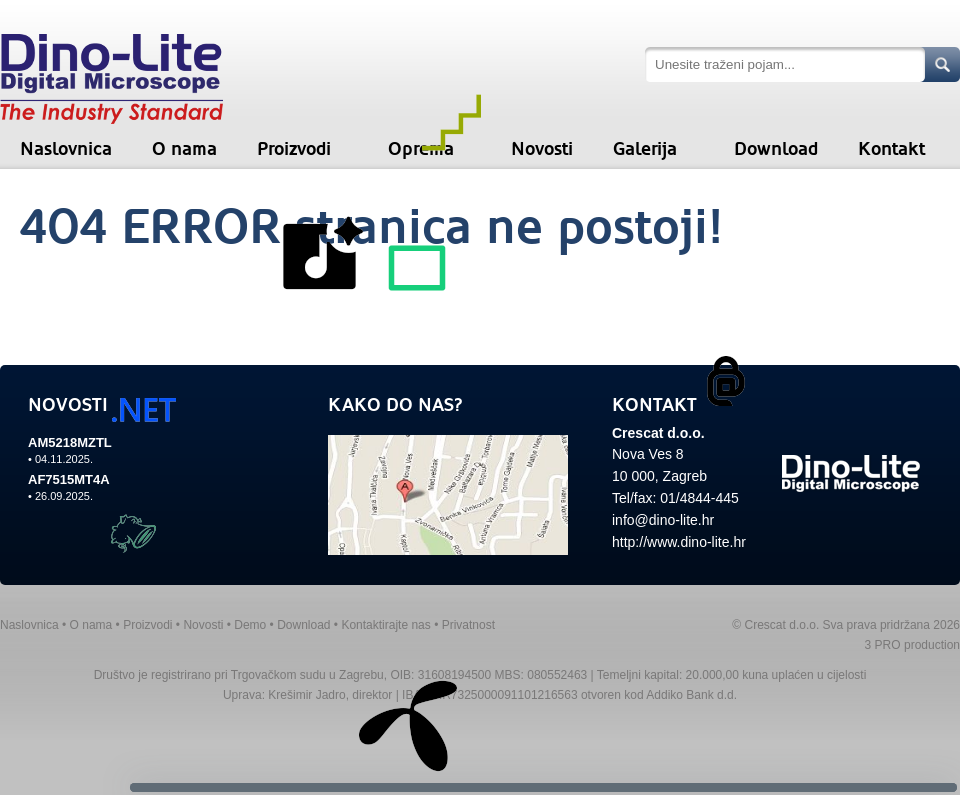  Describe the element at coordinates (144, 410) in the screenshot. I see `indicates a .NET framework project or application` at that location.